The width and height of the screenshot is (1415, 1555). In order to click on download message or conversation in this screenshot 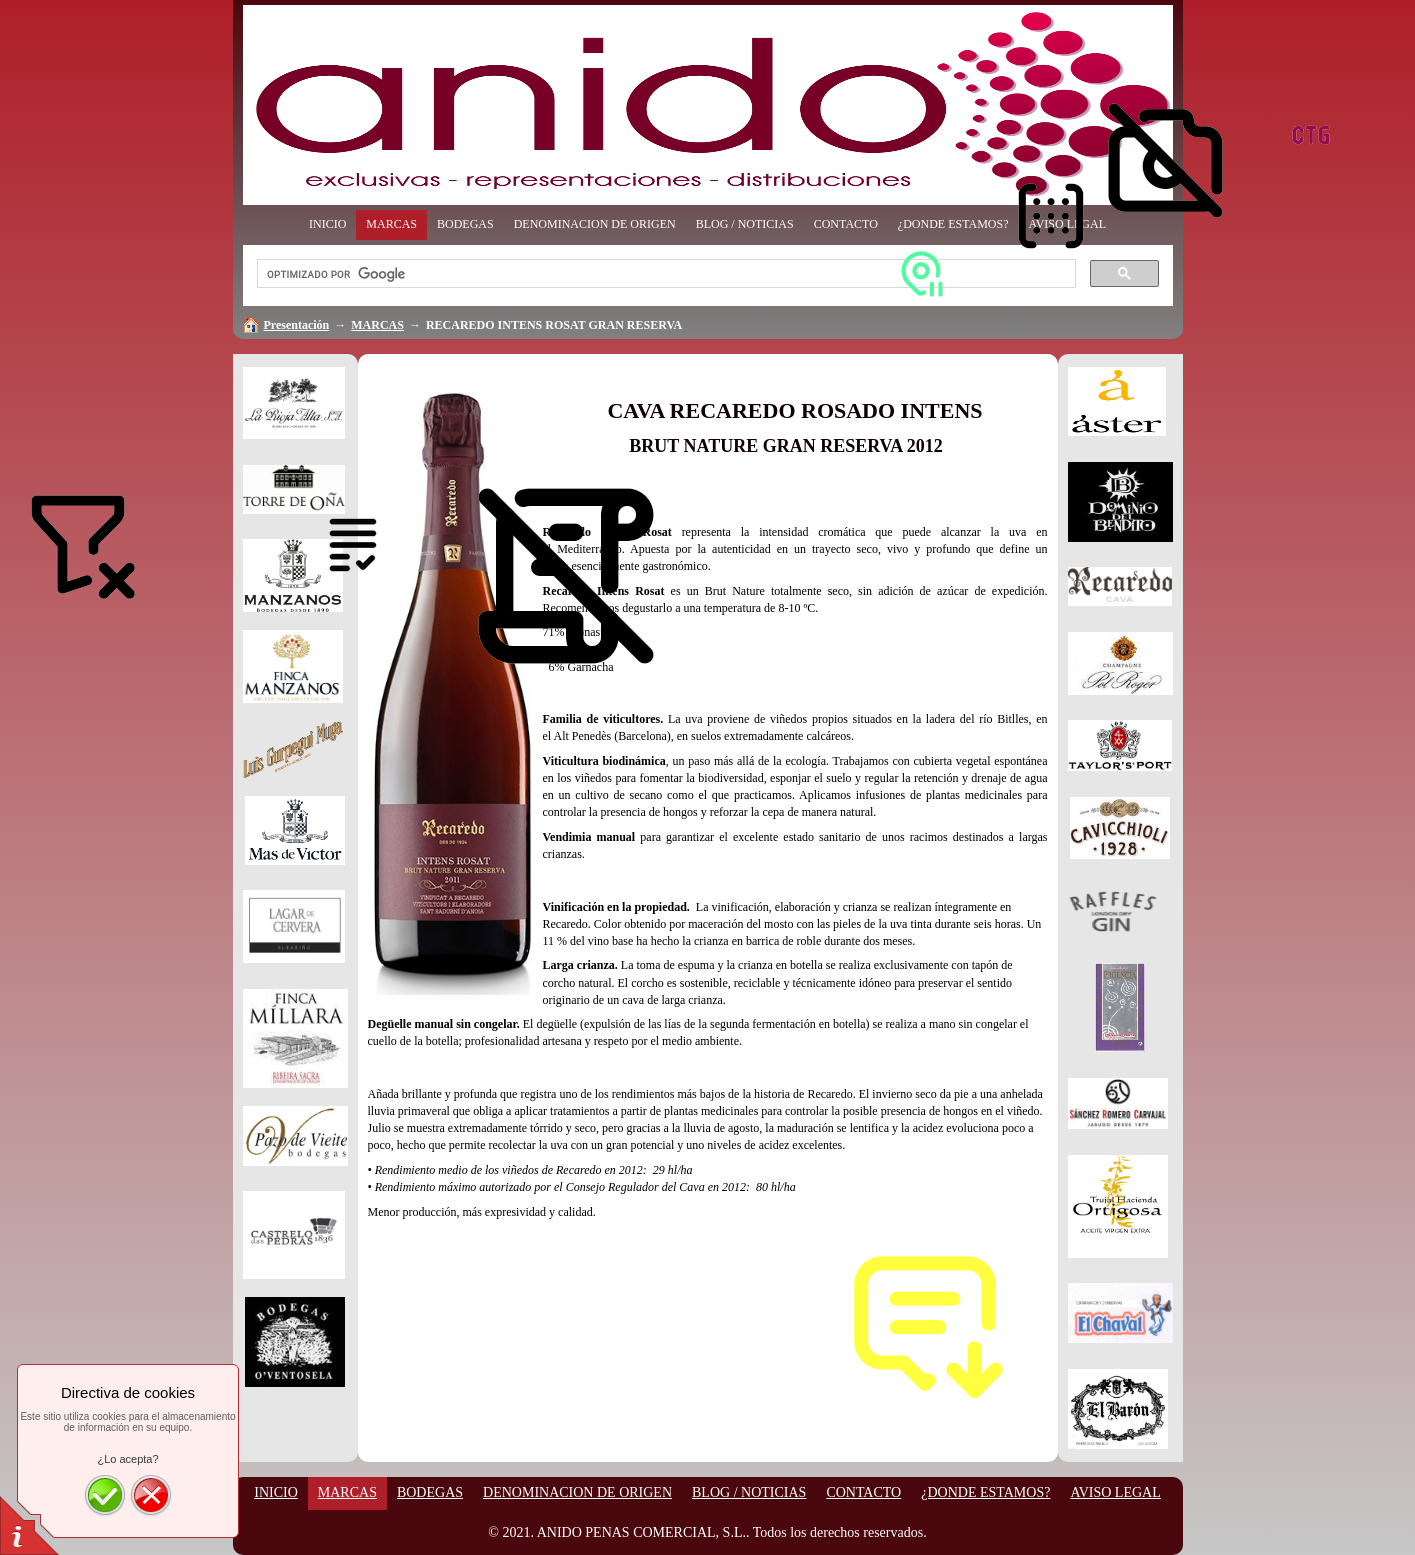, I will do `click(925, 1320)`.